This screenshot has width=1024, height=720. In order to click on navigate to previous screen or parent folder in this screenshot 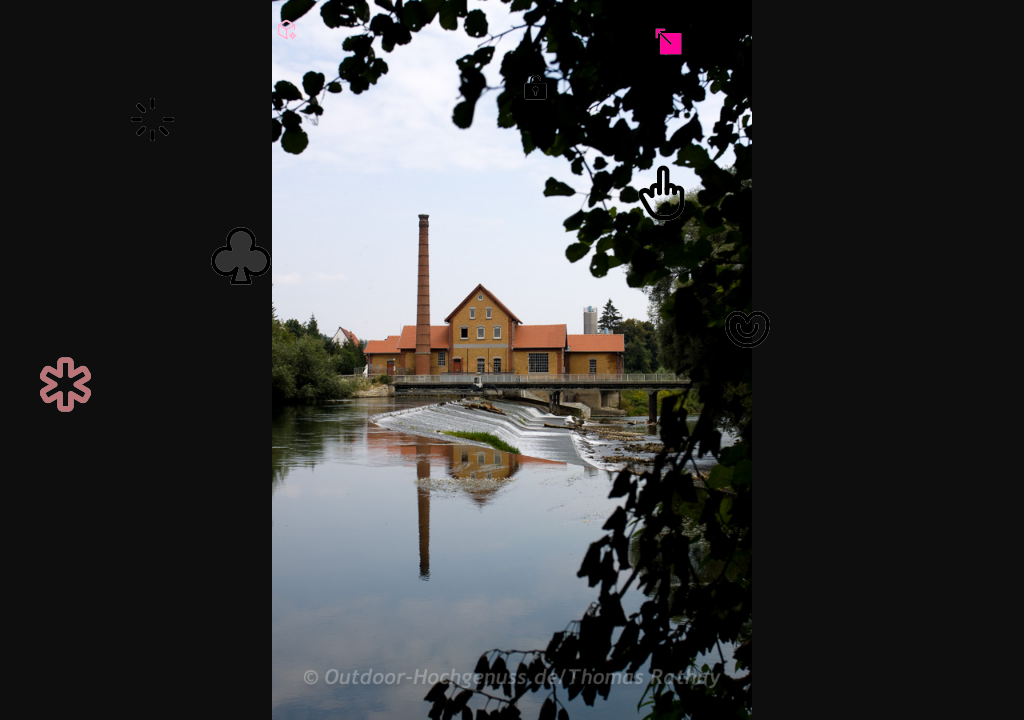, I will do `click(668, 41)`.